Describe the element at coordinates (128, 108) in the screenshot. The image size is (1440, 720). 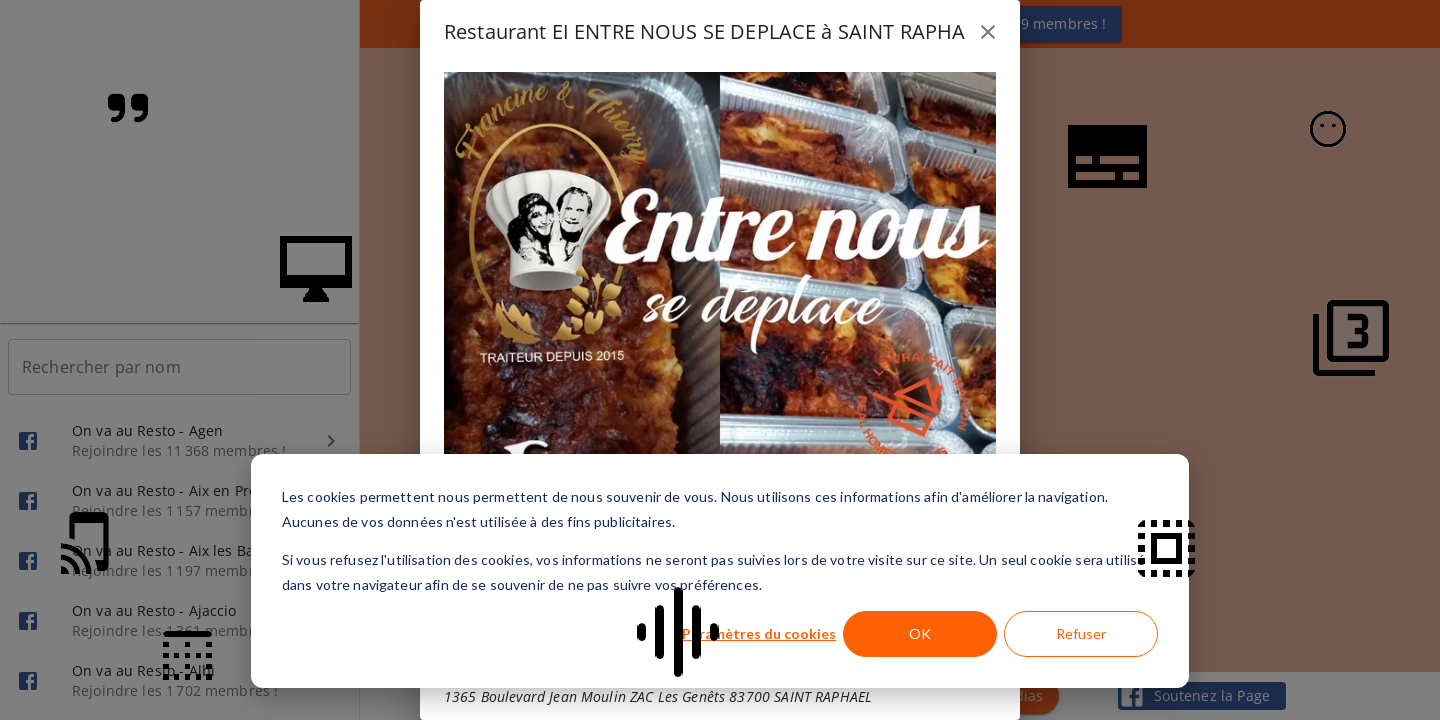
I see `insert a block quote` at that location.